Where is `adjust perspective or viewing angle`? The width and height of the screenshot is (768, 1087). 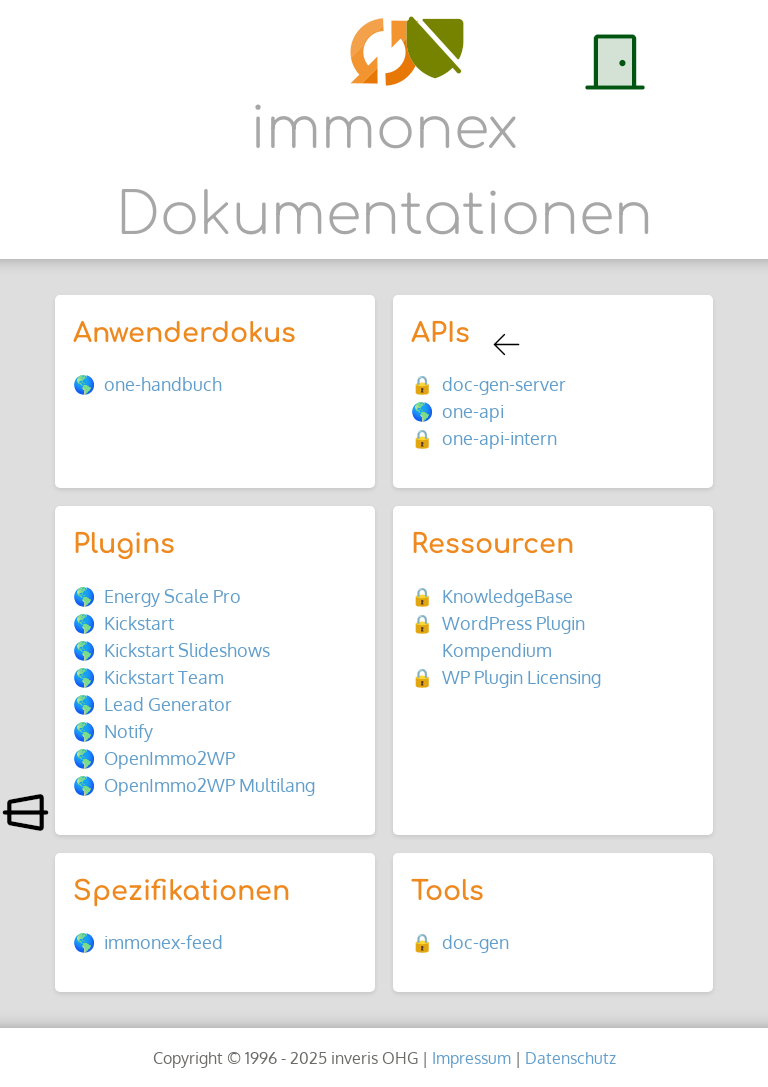
adjust perspective or viewing angle is located at coordinates (25, 812).